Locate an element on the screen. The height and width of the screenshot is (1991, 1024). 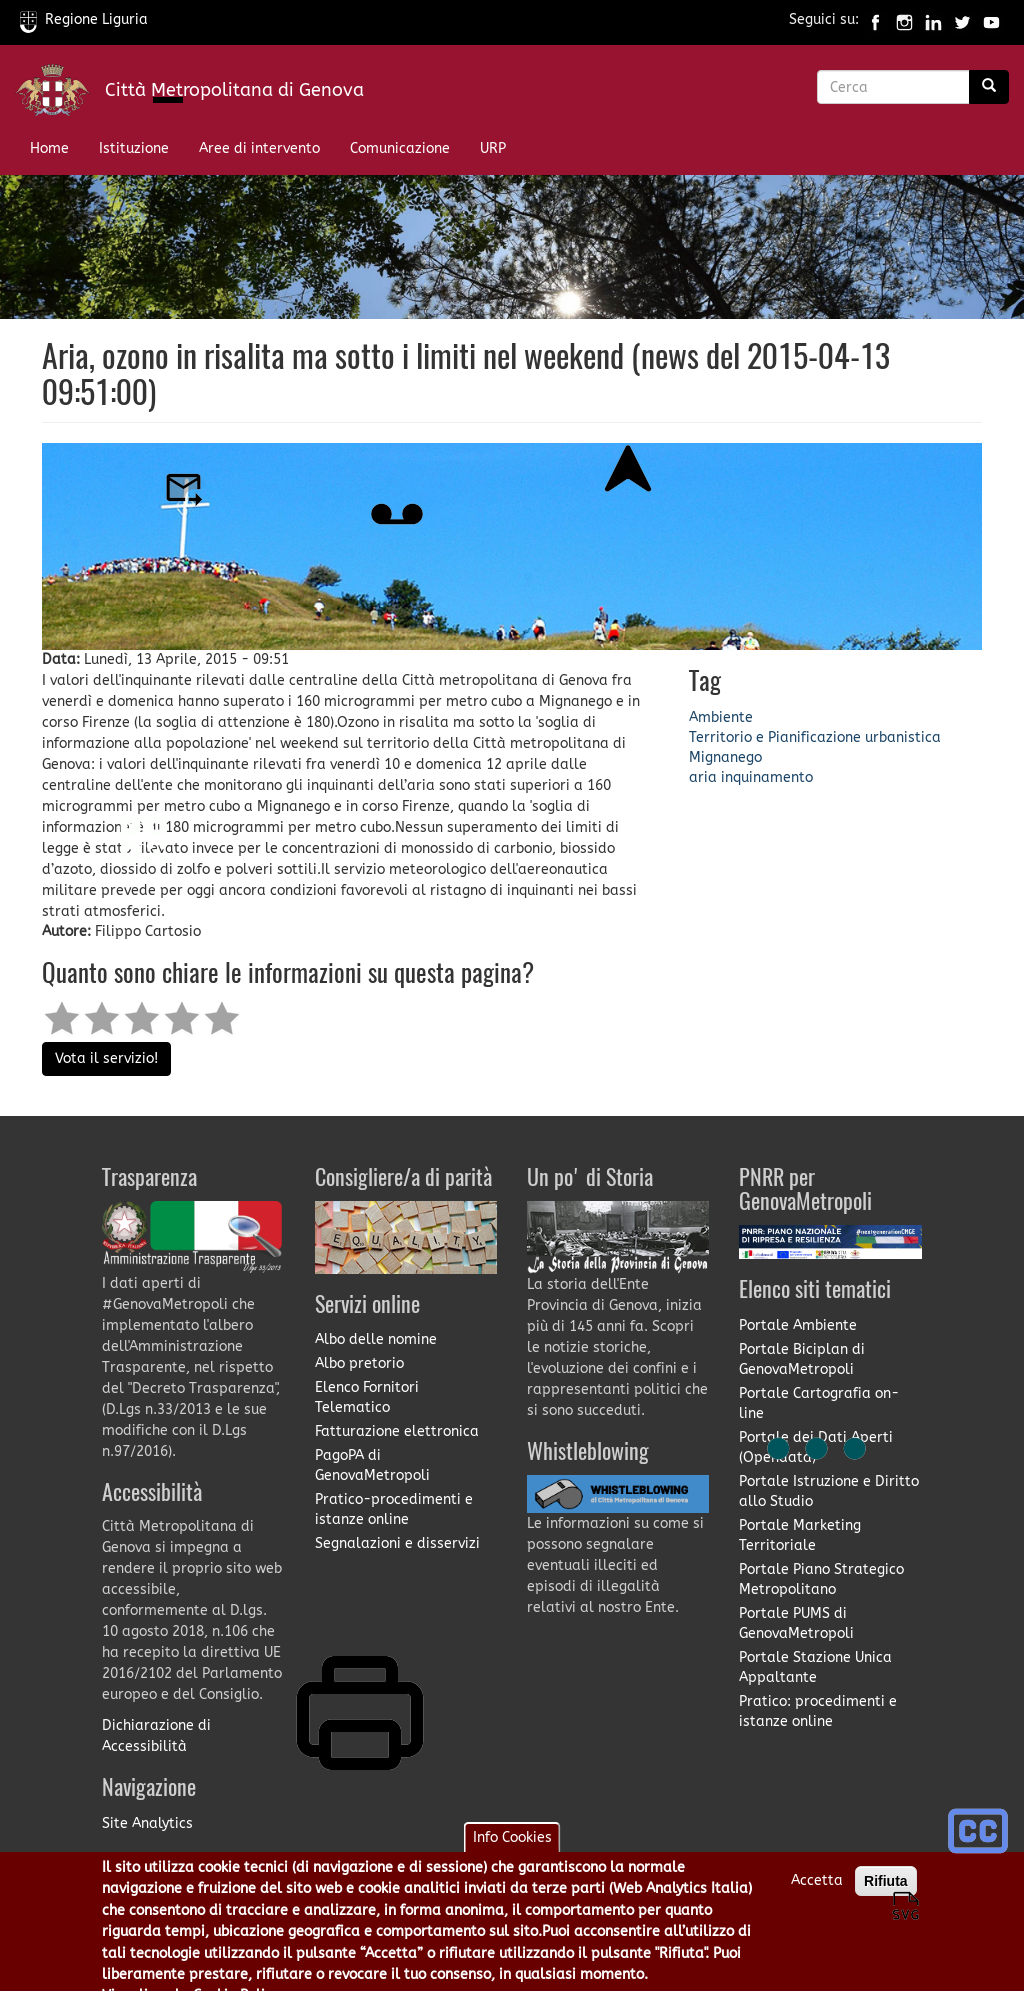
minimize window to taskbar is located at coordinates (168, 80).